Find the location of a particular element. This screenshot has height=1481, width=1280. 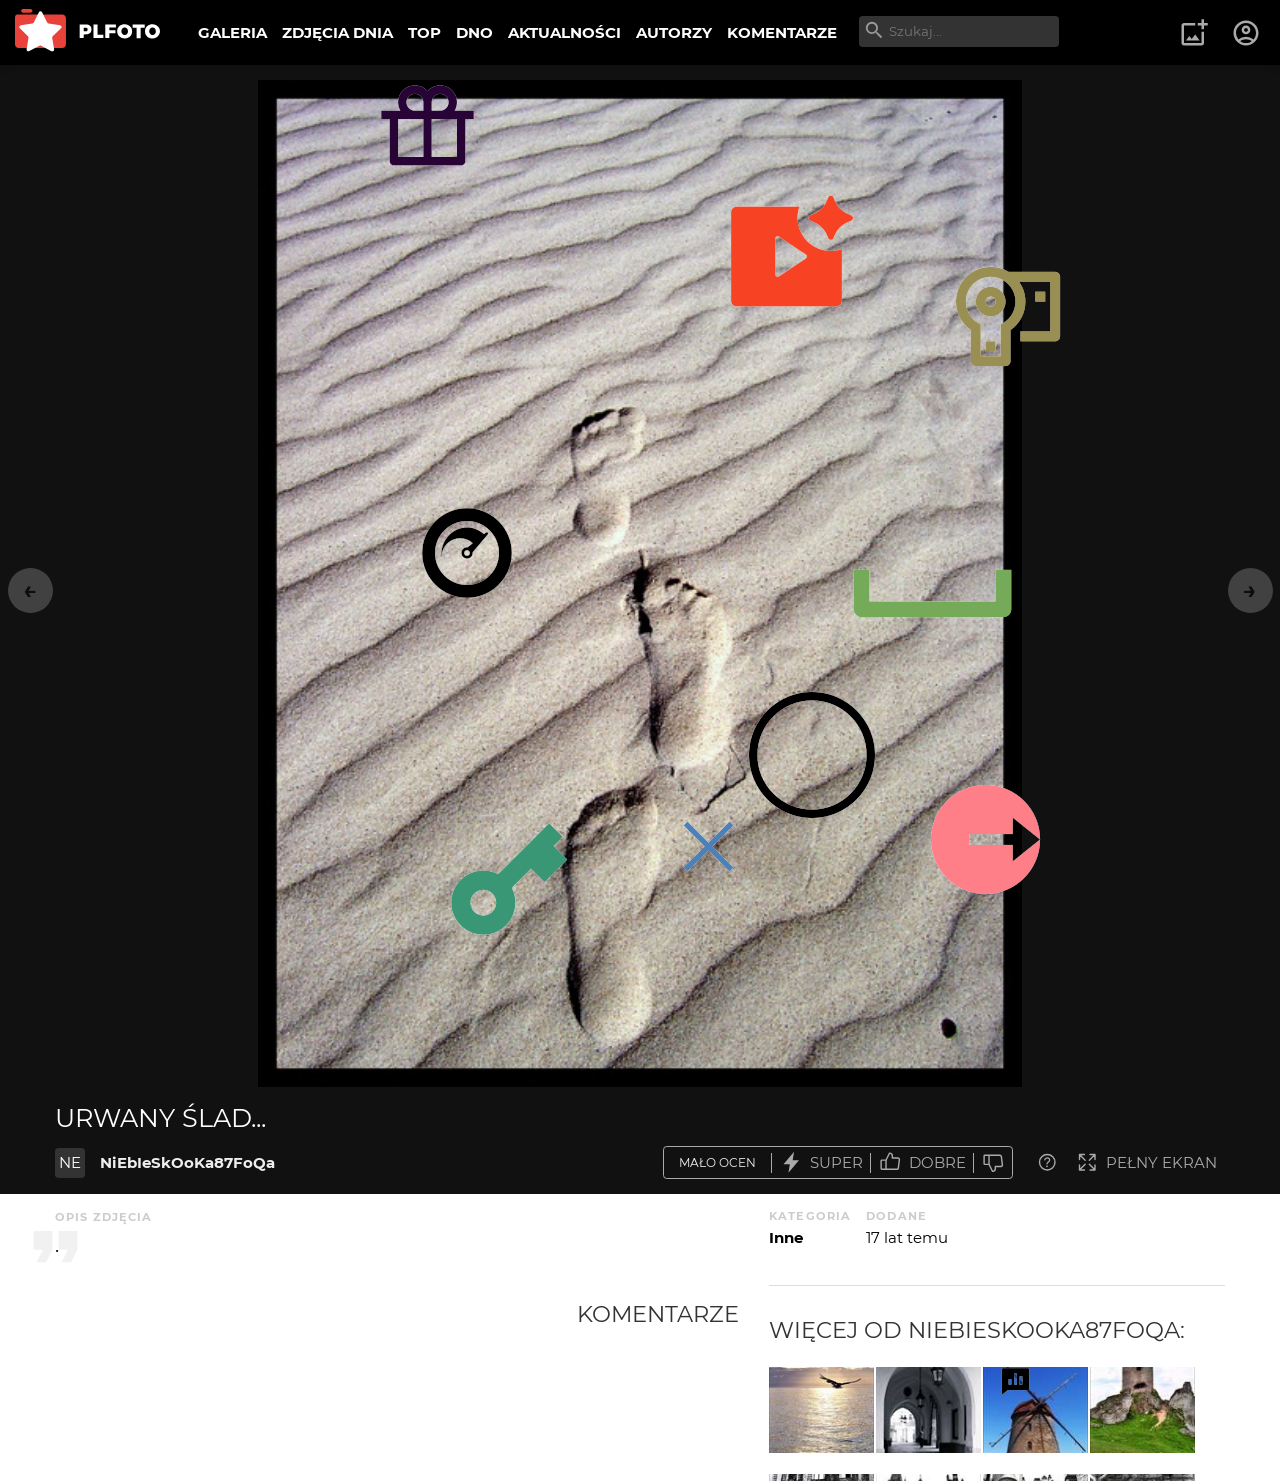

insert a space character in text is located at coordinates (932, 593).